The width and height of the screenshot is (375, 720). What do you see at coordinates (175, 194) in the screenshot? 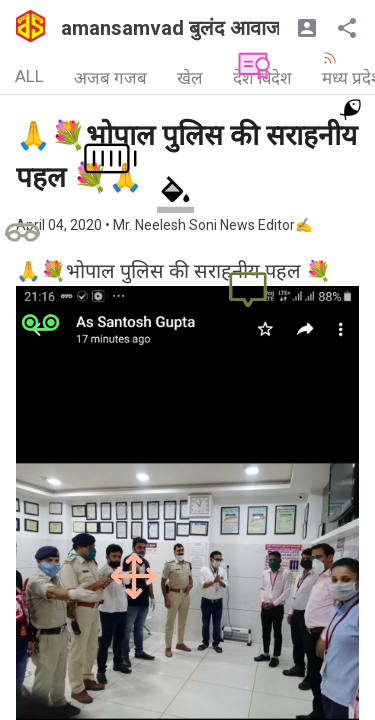
I see `fill selected area with color` at bounding box center [175, 194].